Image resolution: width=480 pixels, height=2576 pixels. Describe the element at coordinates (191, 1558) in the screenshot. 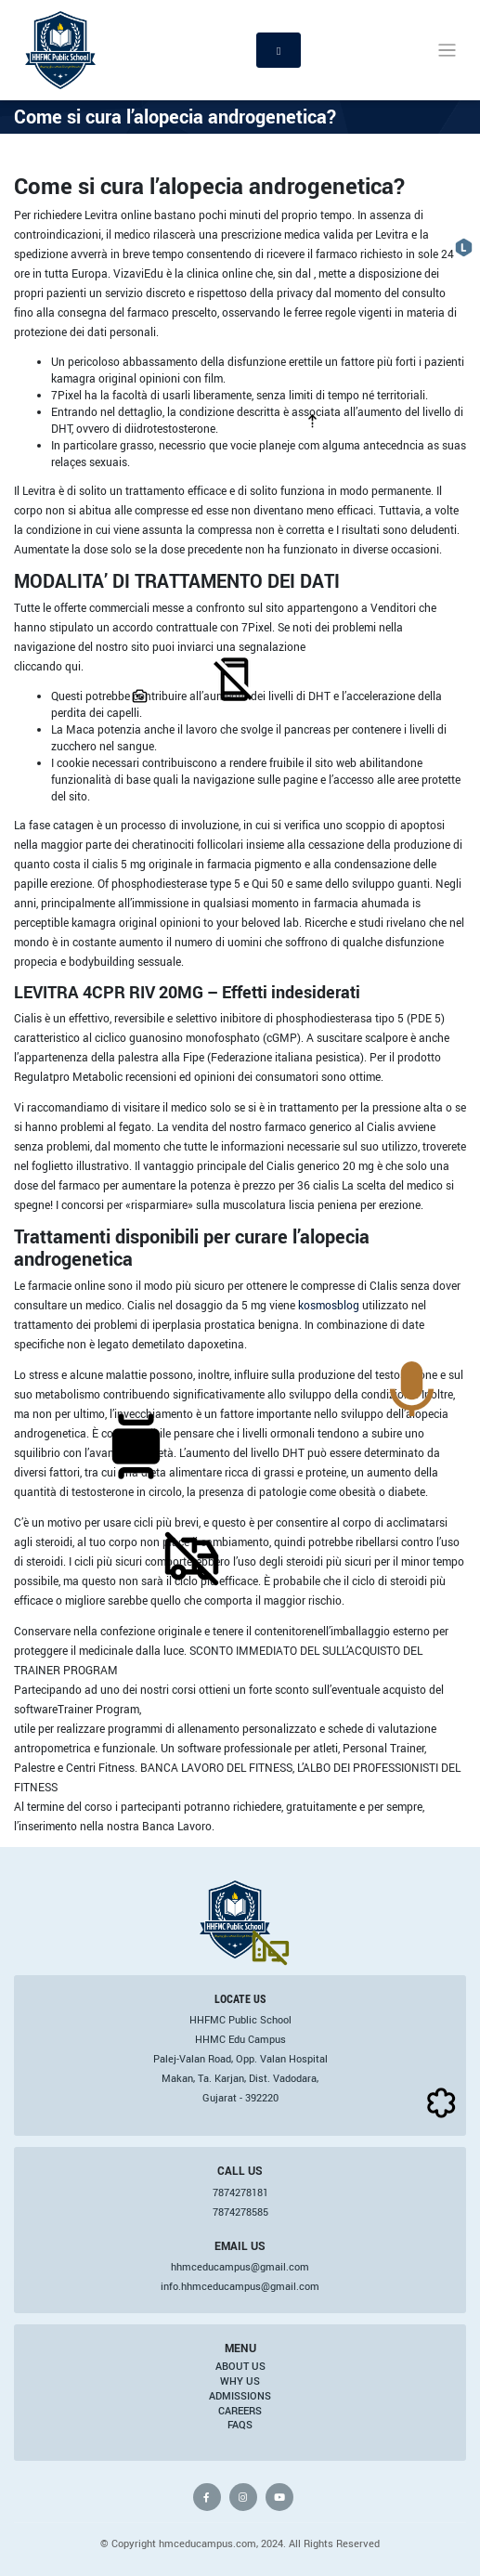

I see `delivery unavailable` at that location.